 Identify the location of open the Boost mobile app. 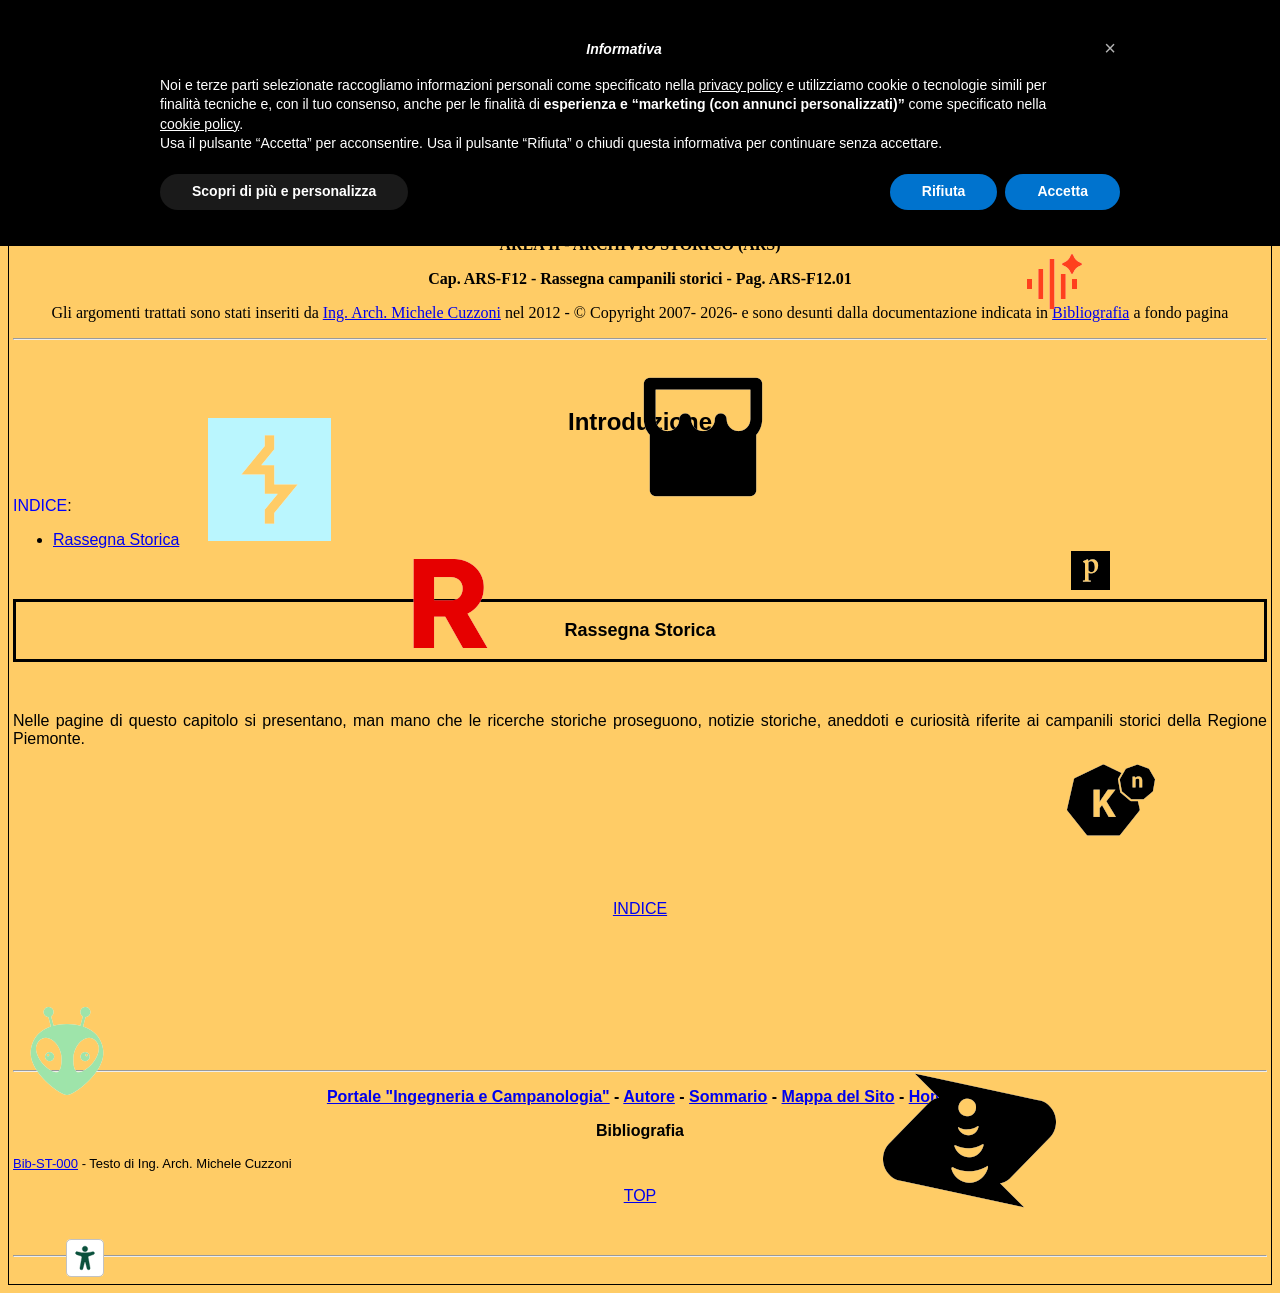
(969, 1140).